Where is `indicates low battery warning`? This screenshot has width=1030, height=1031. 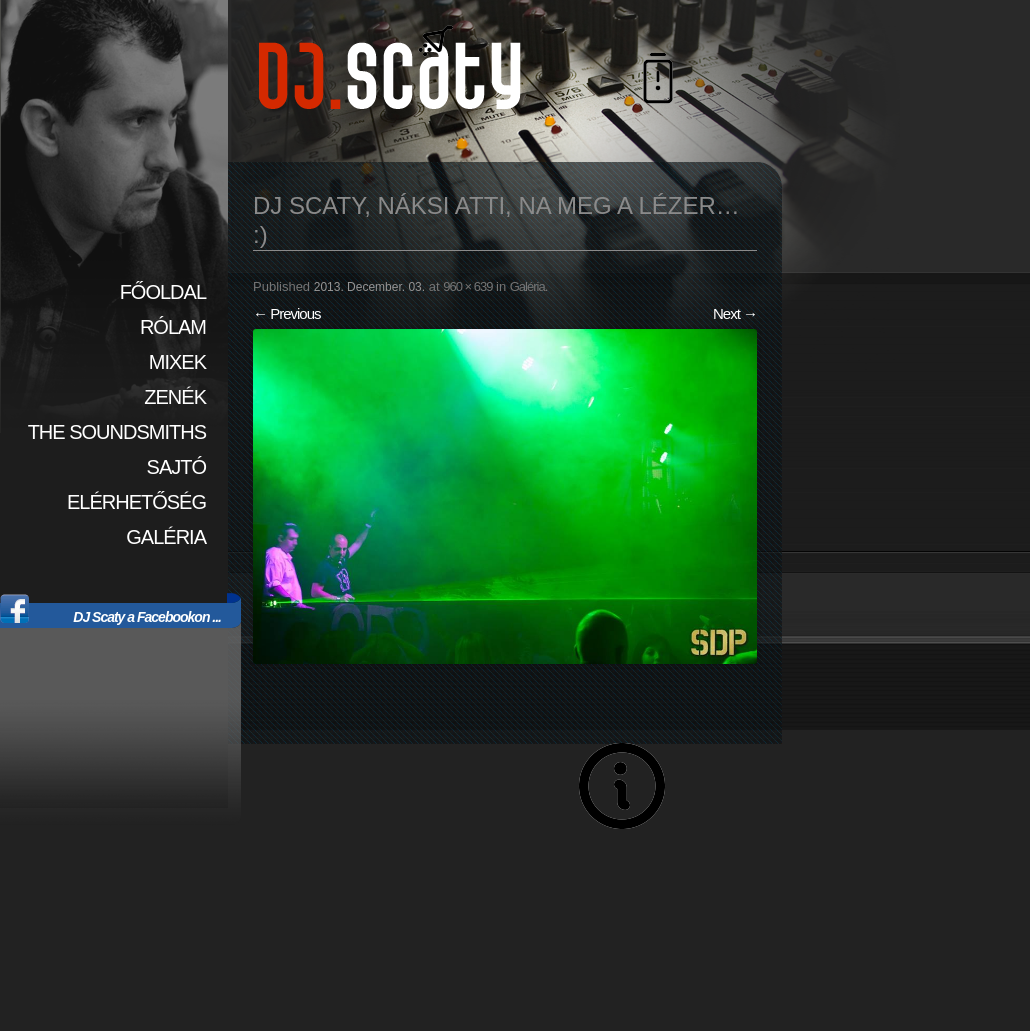
indicates low battery warning is located at coordinates (658, 79).